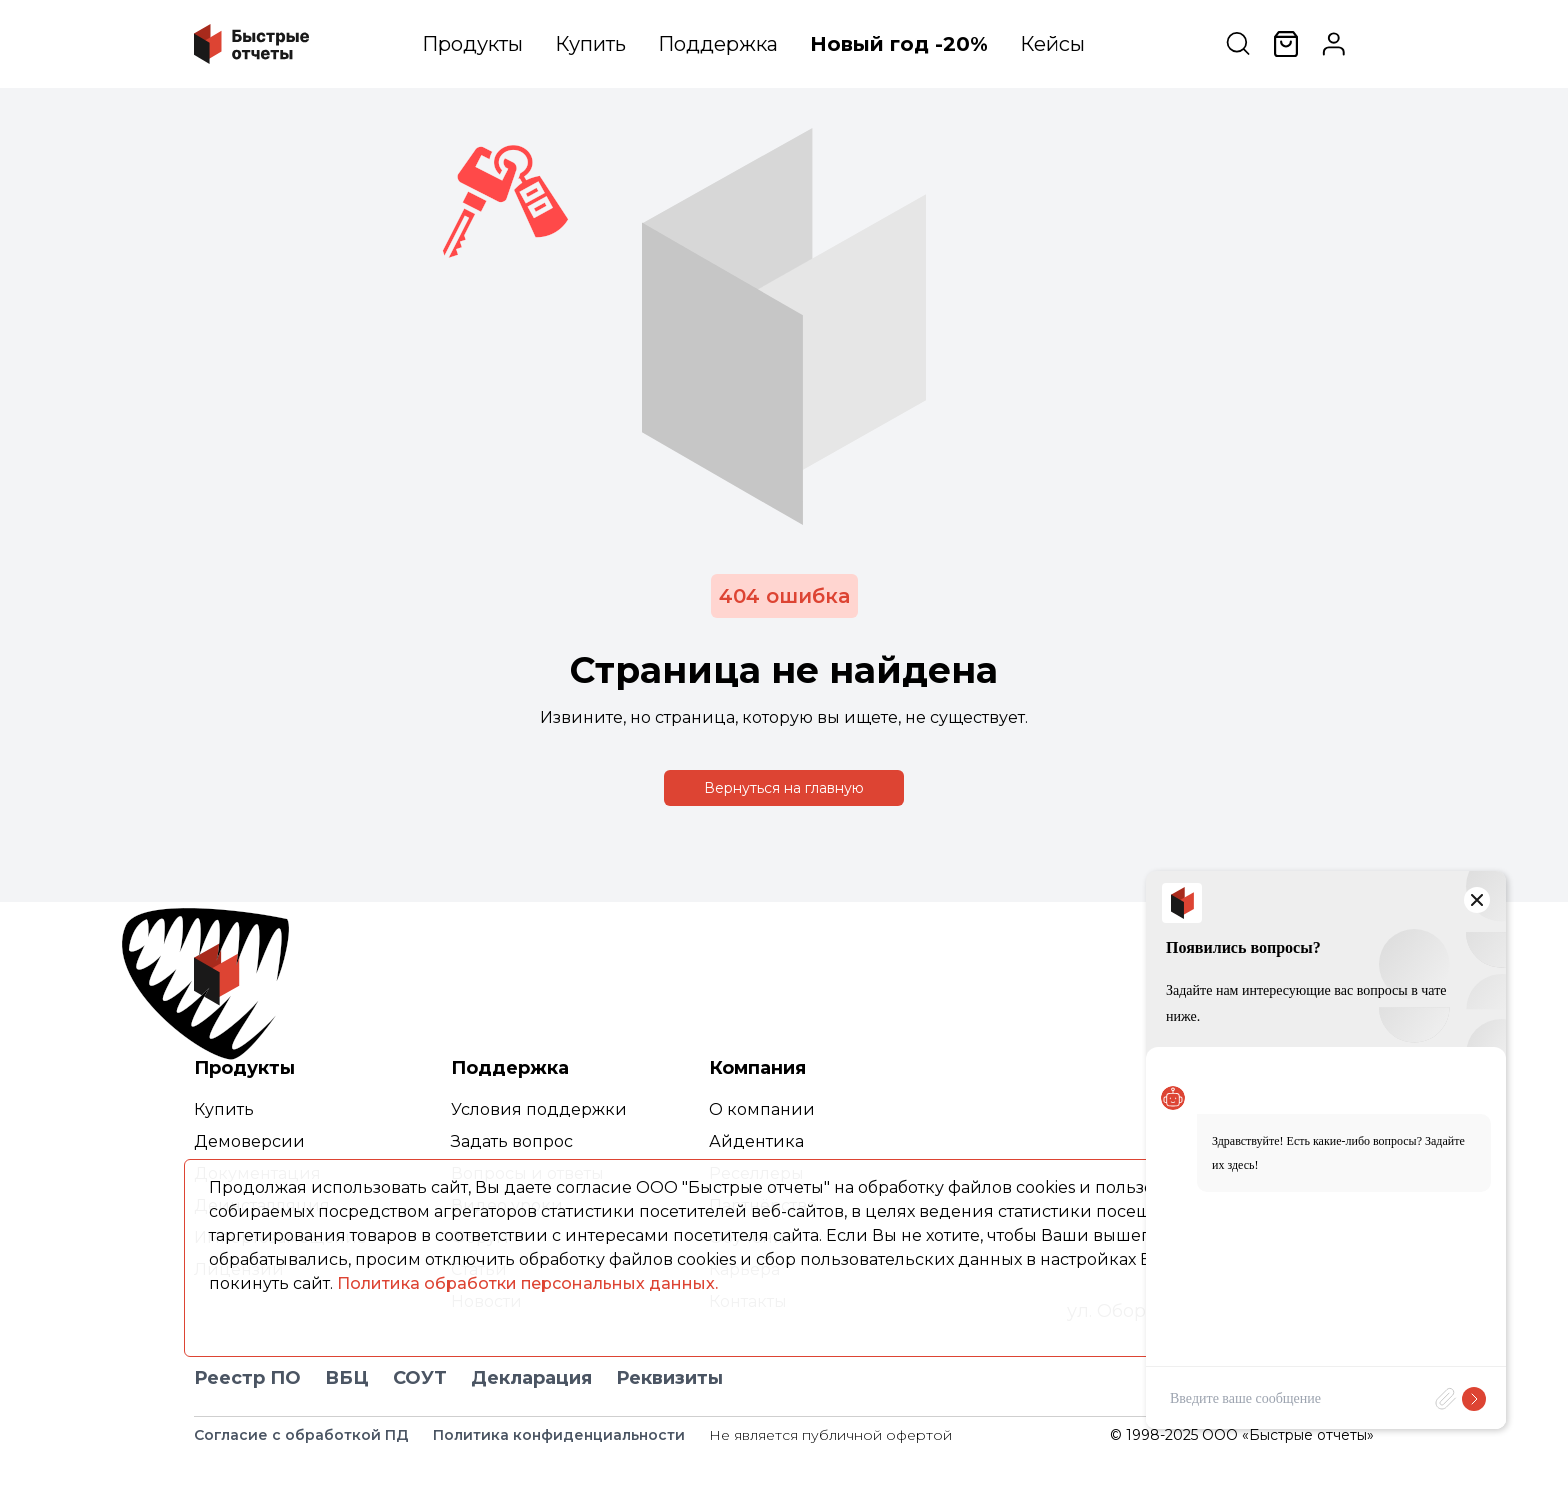 The height and width of the screenshot is (1493, 1568). I want to click on access vehicle or car-related features, so click(505, 201).